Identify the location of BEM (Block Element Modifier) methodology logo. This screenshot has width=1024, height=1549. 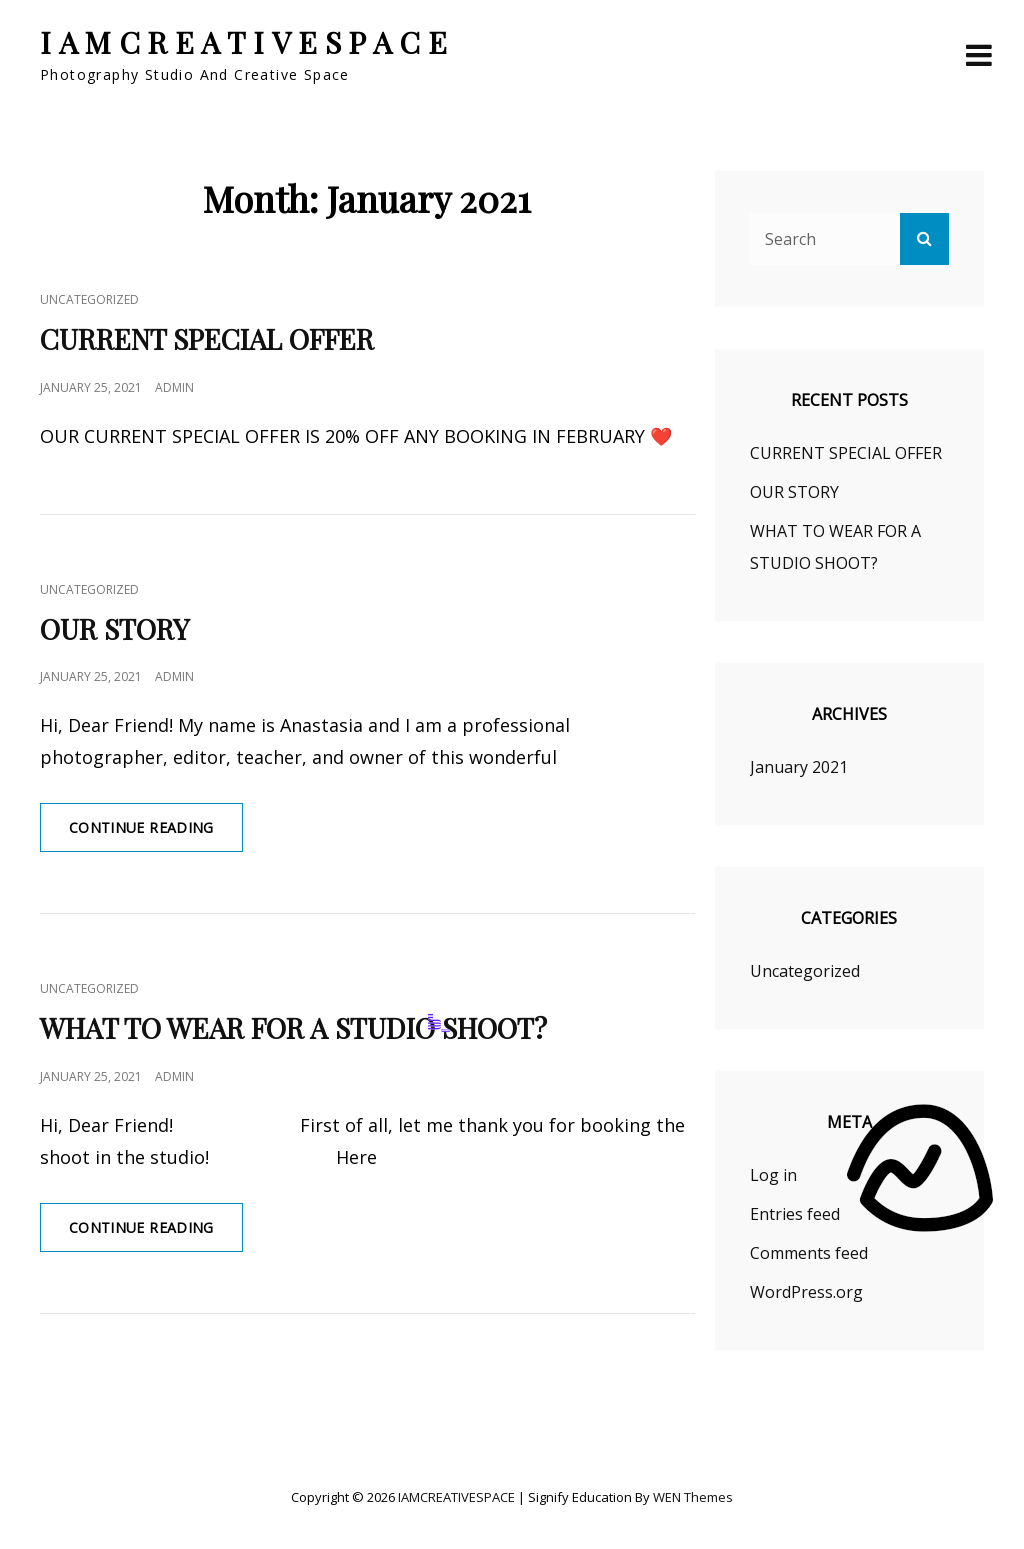
(439, 1023).